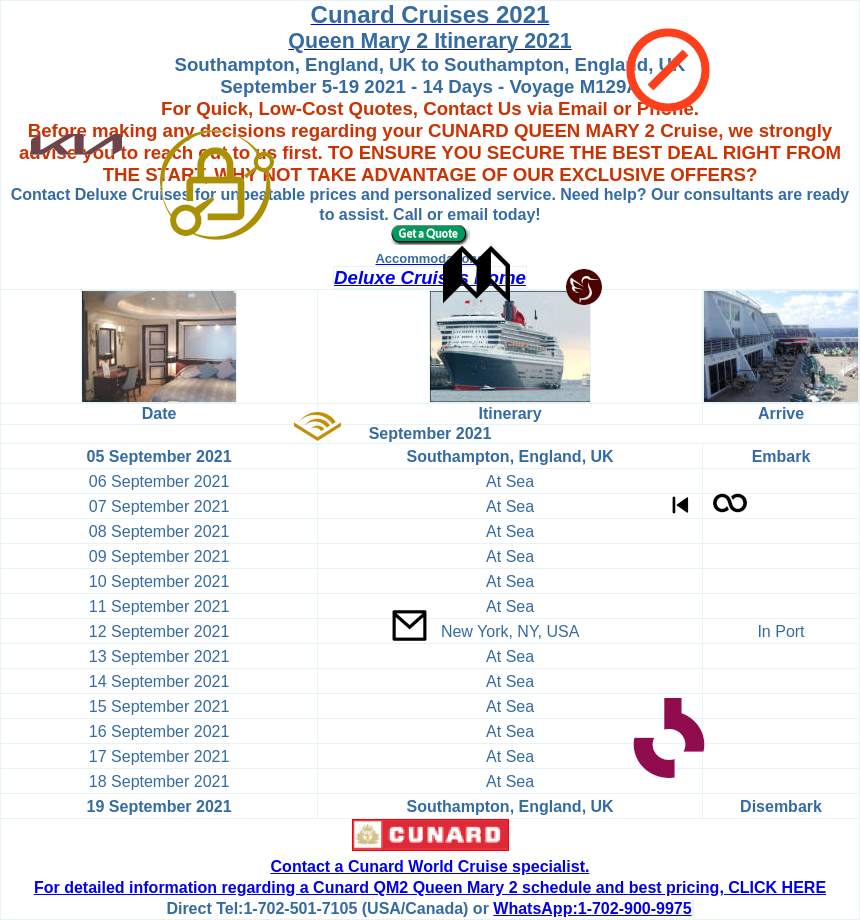 The width and height of the screenshot is (860, 920). I want to click on Elegoo brand logo, so click(730, 503).